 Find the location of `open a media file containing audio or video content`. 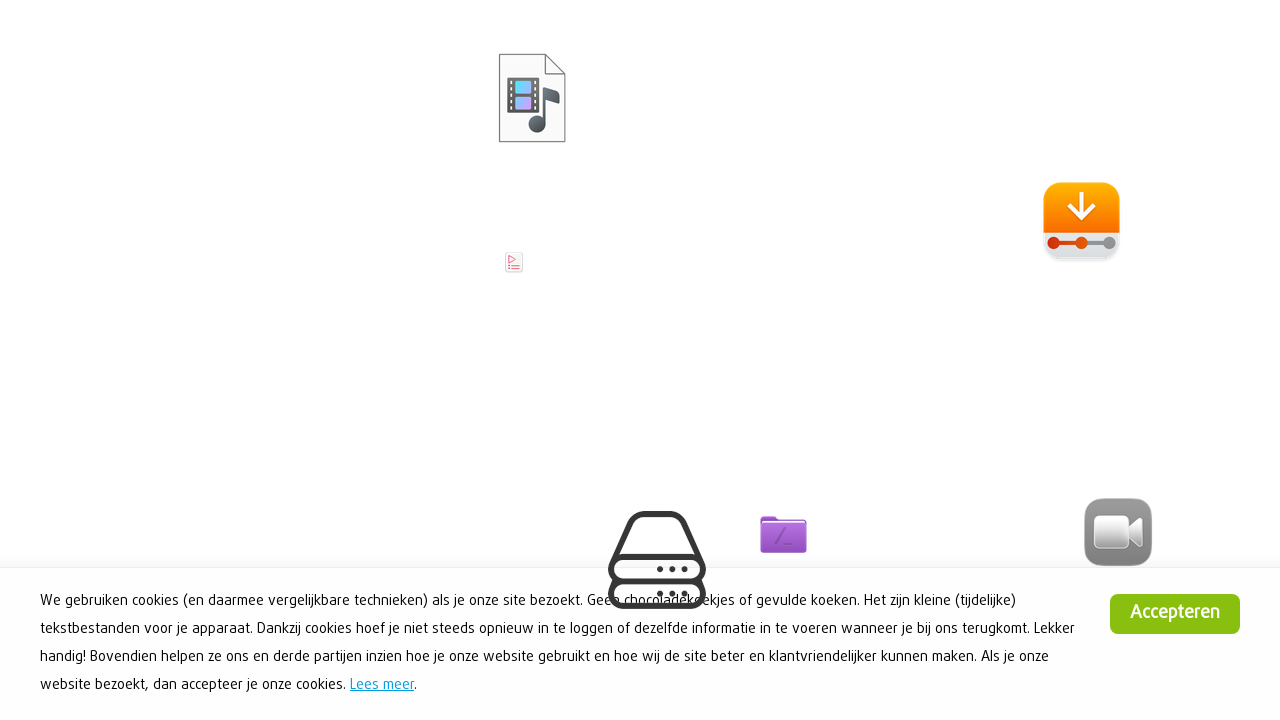

open a media file containing audio or video content is located at coordinates (532, 98).